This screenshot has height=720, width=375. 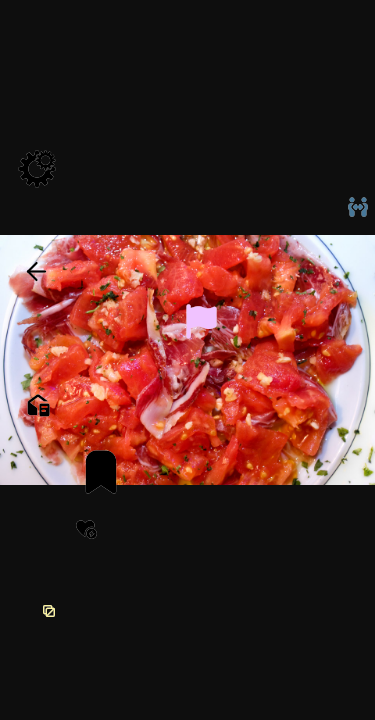 I want to click on save this item for later, so click(x=101, y=472).